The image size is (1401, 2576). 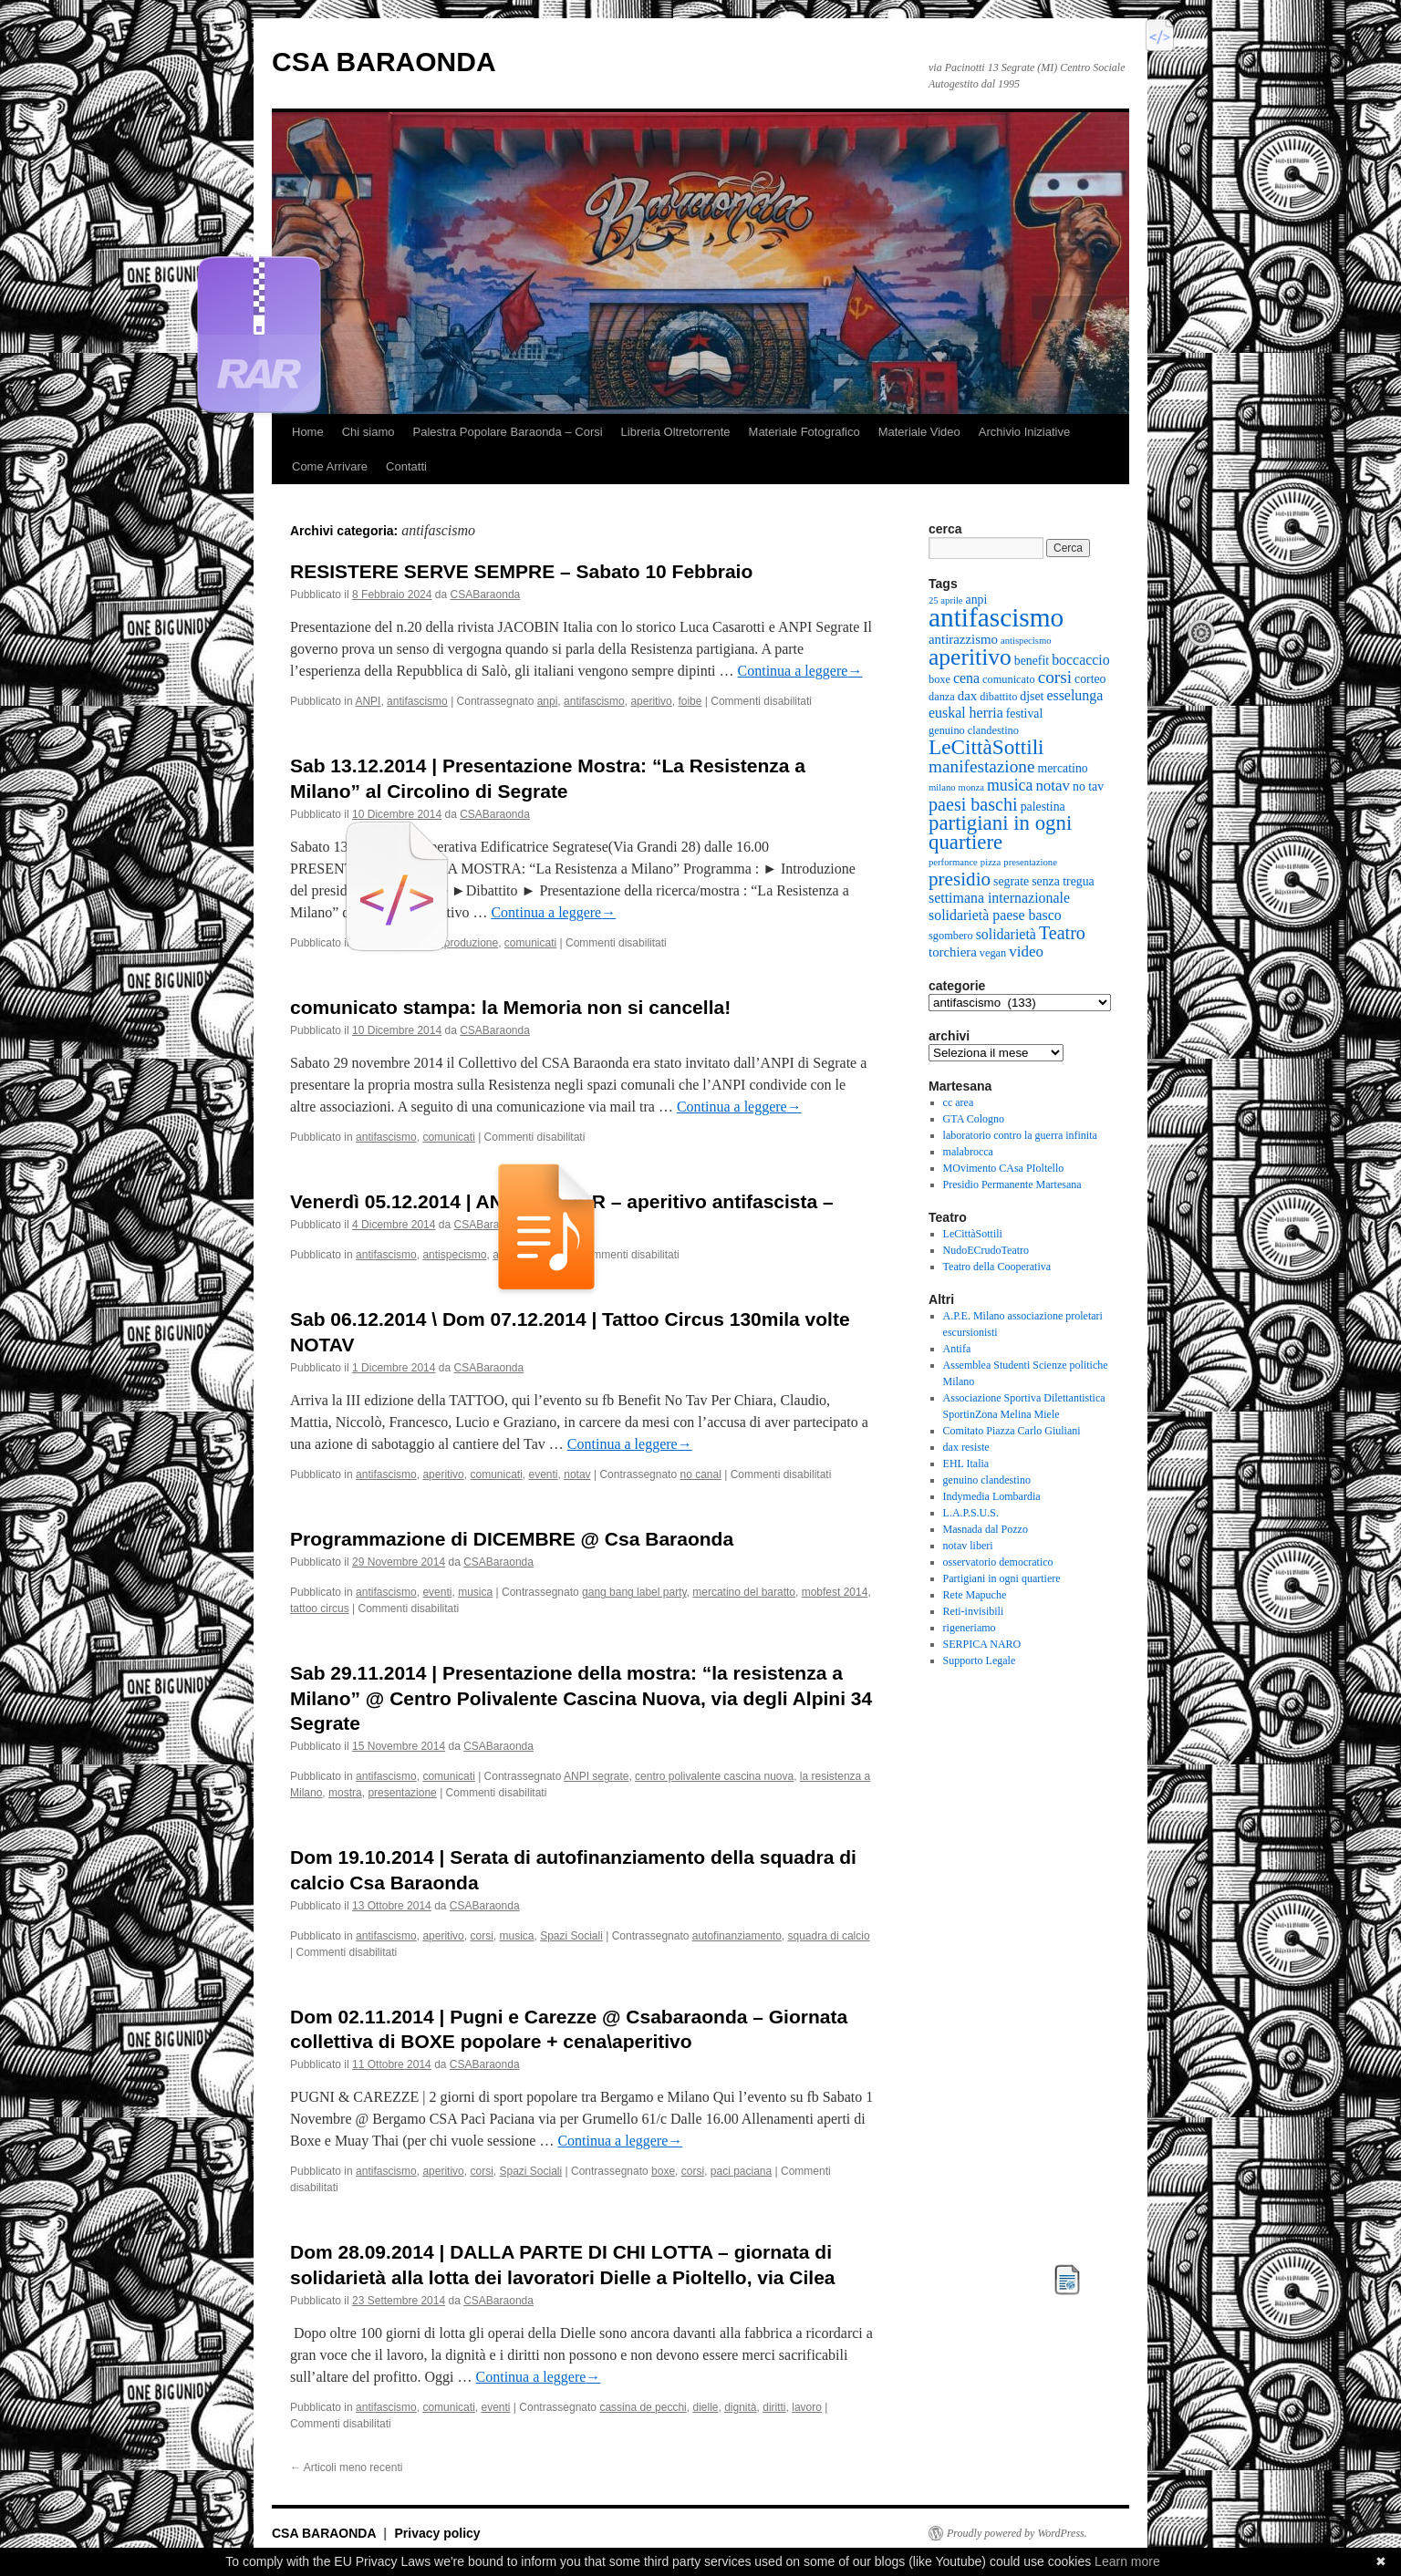 What do you see at coordinates (397, 886) in the screenshot?
I see `a maven xml configuration file` at bounding box center [397, 886].